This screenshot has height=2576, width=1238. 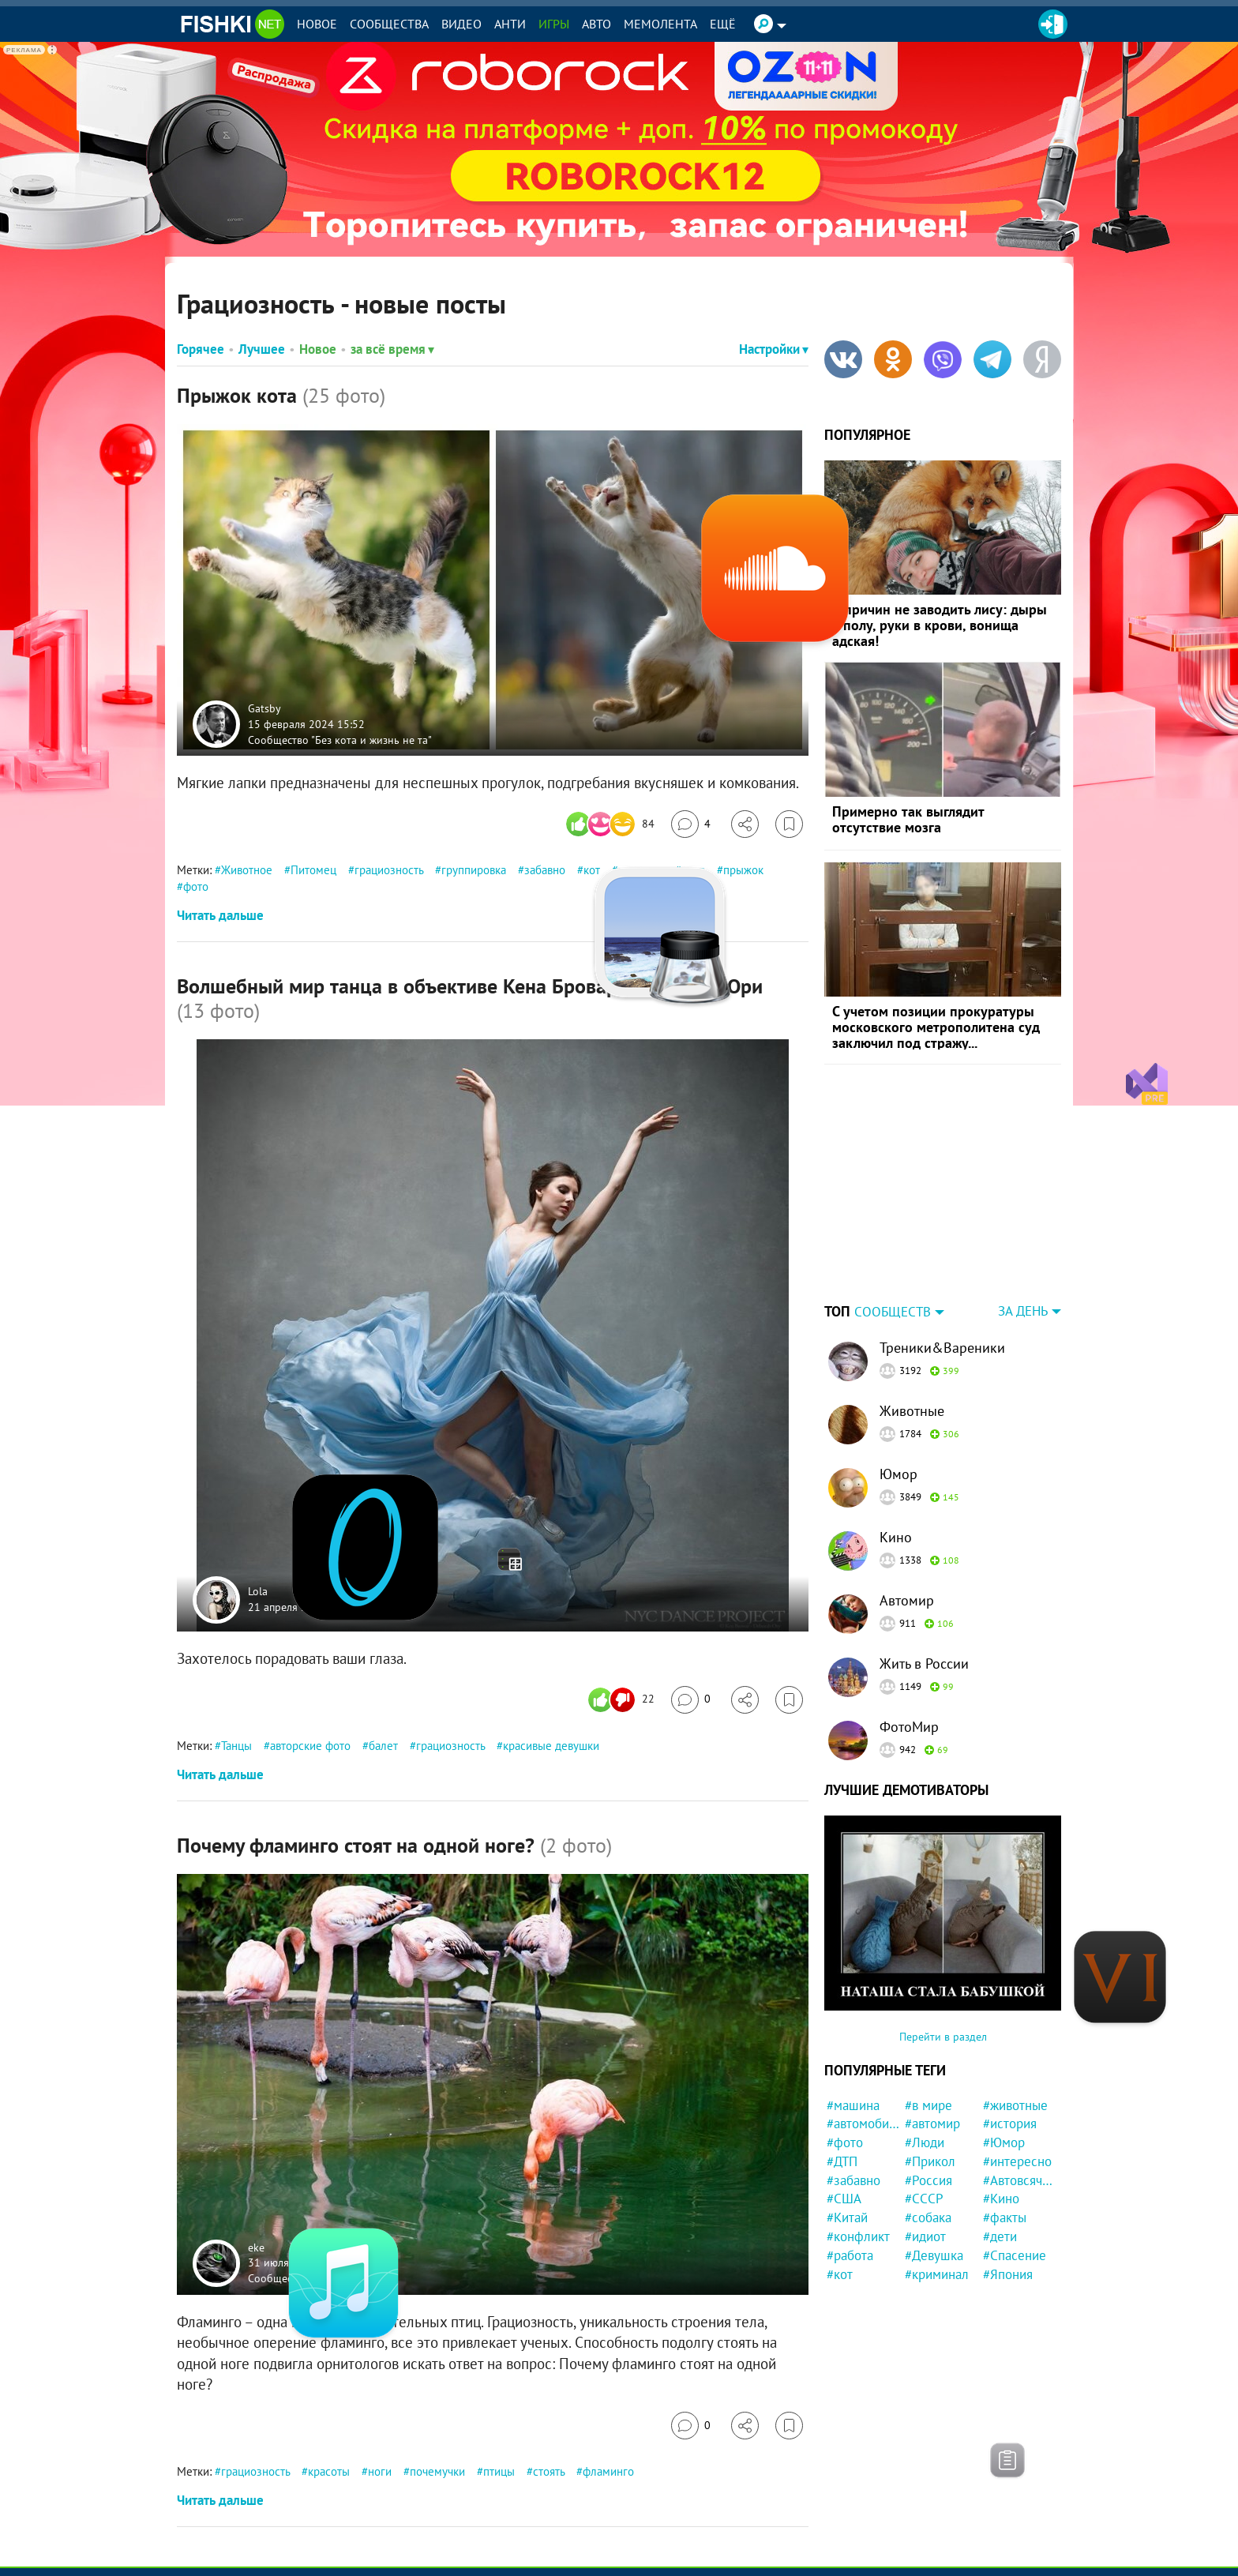 I want to click on access clipboard history, so click(x=1007, y=2461).